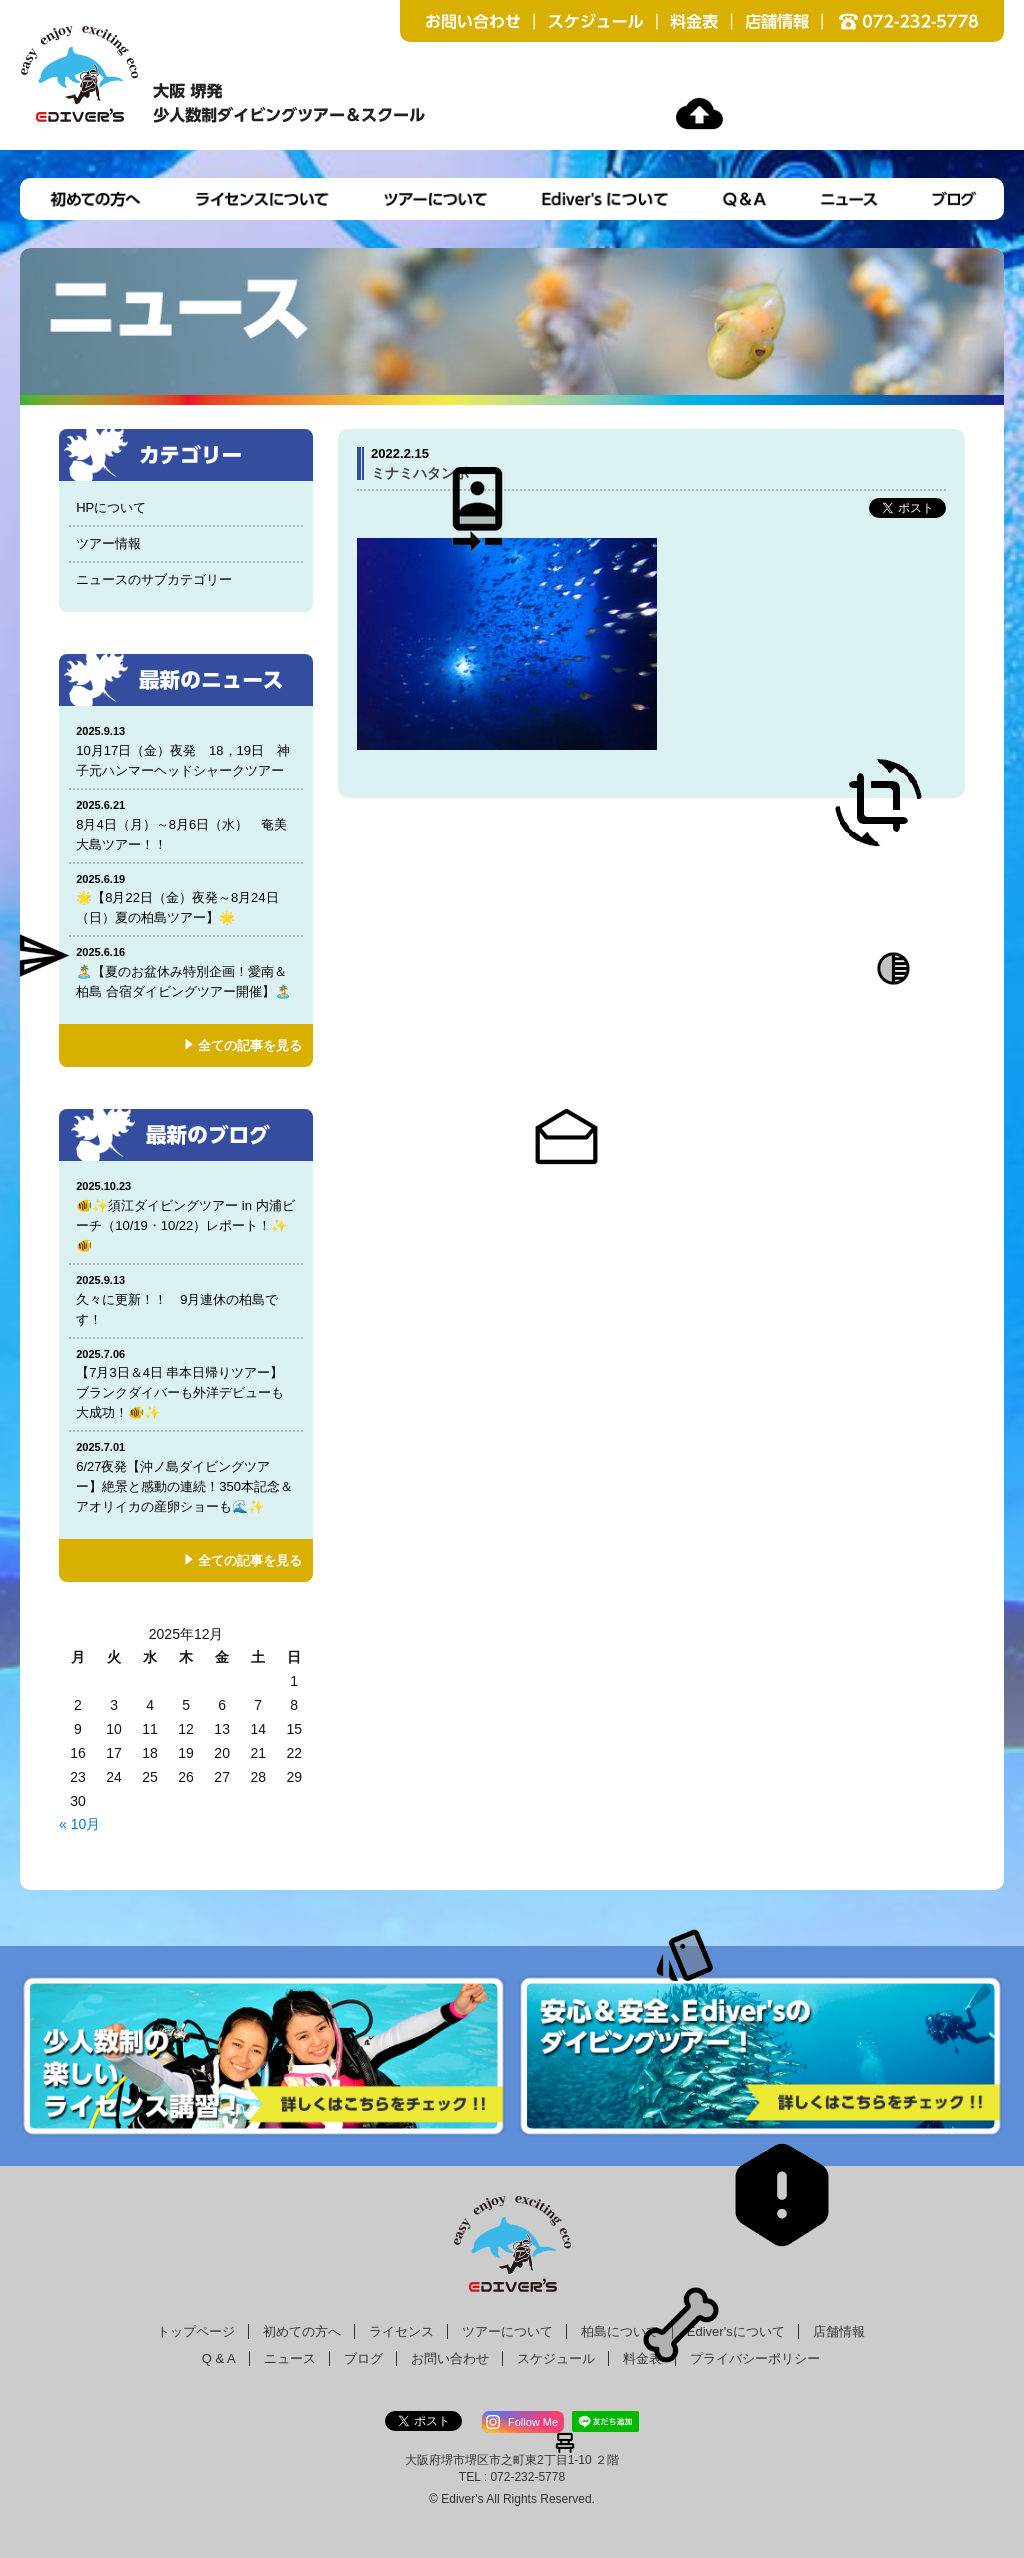 The width and height of the screenshot is (1024, 2558). Describe the element at coordinates (477, 509) in the screenshot. I see `switch to front-facing camera` at that location.